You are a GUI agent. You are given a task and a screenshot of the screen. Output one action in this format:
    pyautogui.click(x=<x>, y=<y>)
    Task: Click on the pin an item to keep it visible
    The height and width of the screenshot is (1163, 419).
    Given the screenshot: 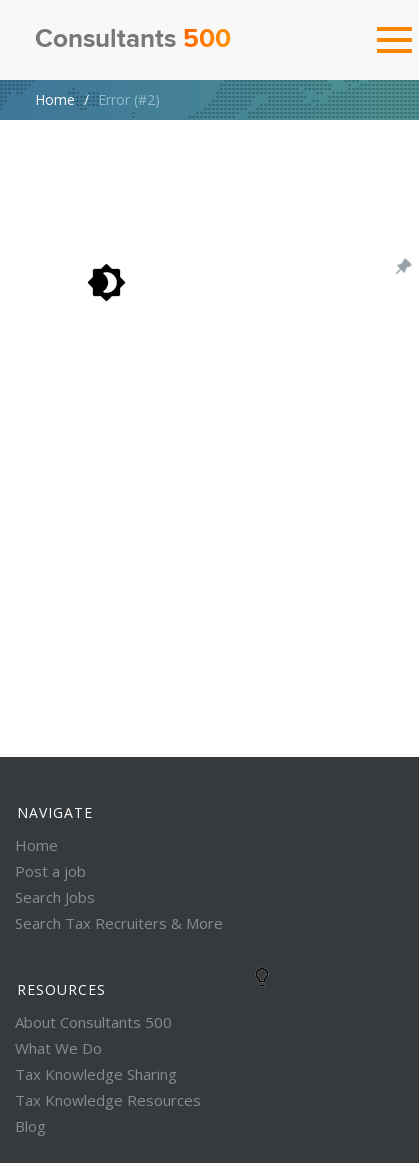 What is the action you would take?
    pyautogui.click(x=404, y=266)
    